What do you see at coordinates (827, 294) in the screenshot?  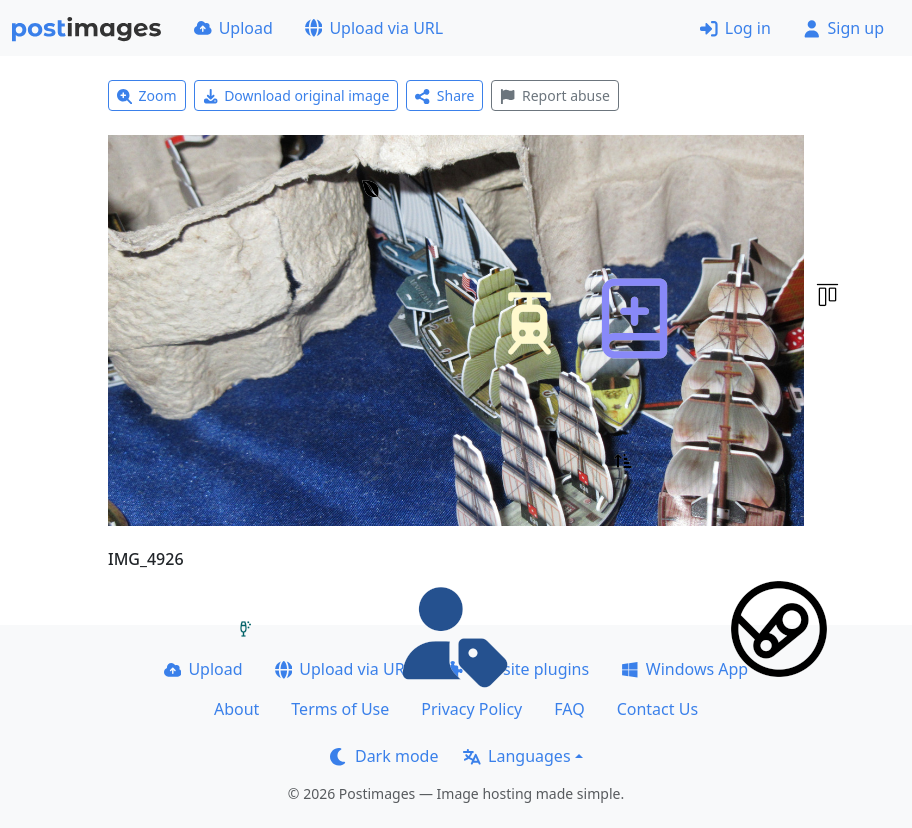 I see `align selected elements to the top` at bounding box center [827, 294].